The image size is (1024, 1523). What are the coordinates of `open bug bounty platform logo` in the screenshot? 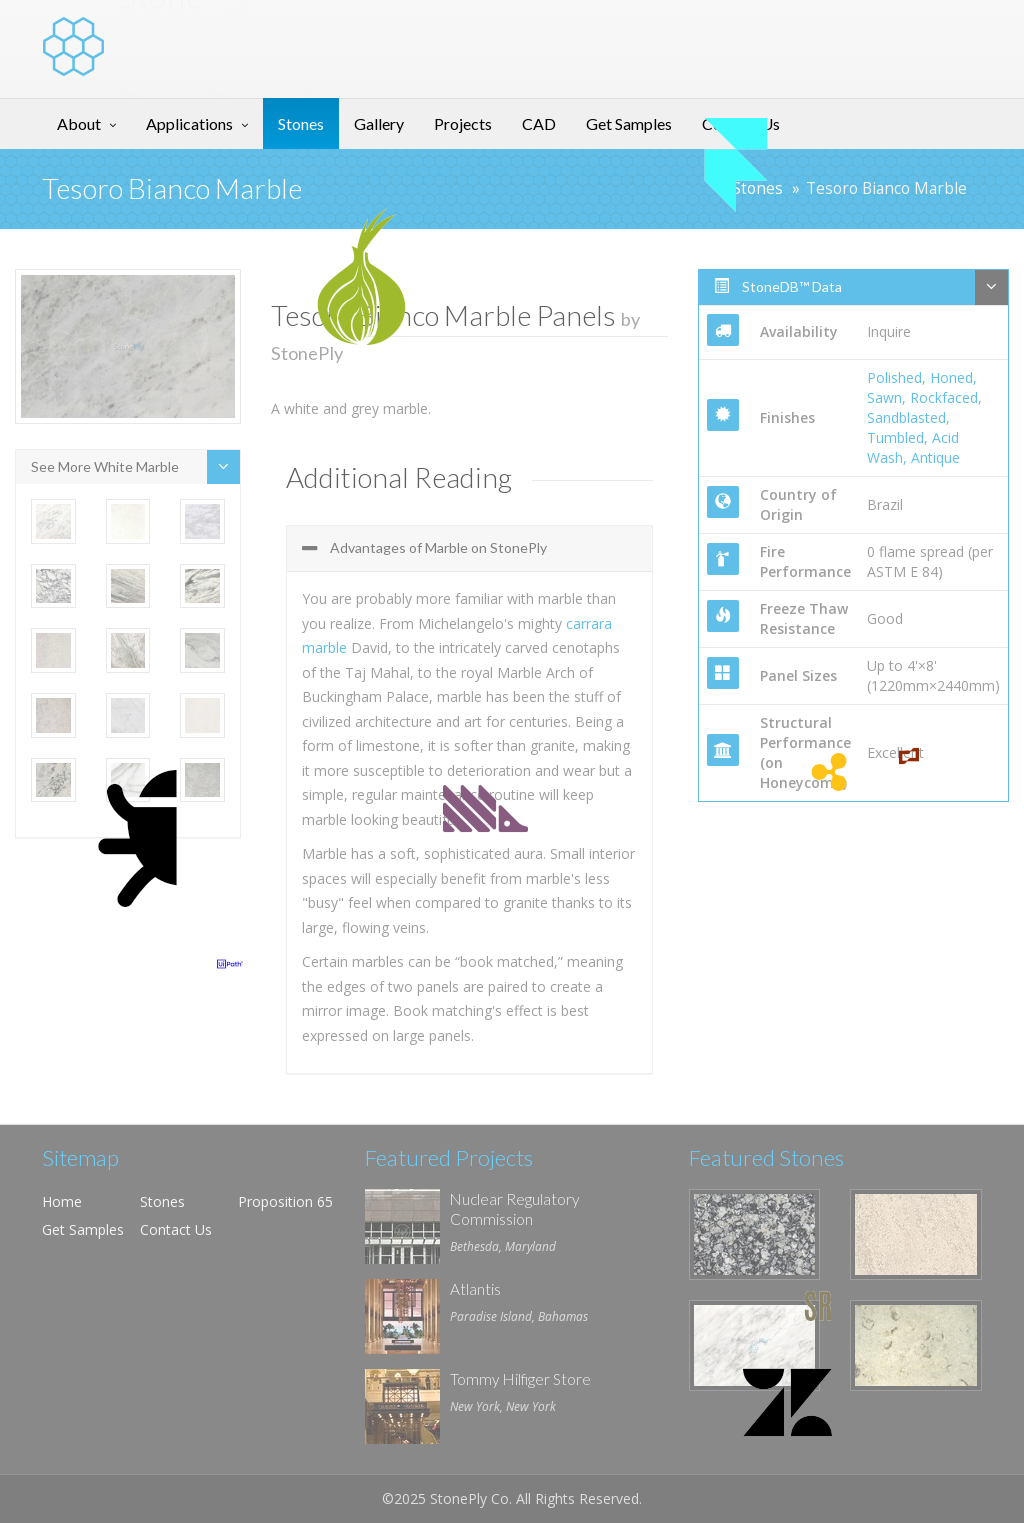 It's located at (137, 838).